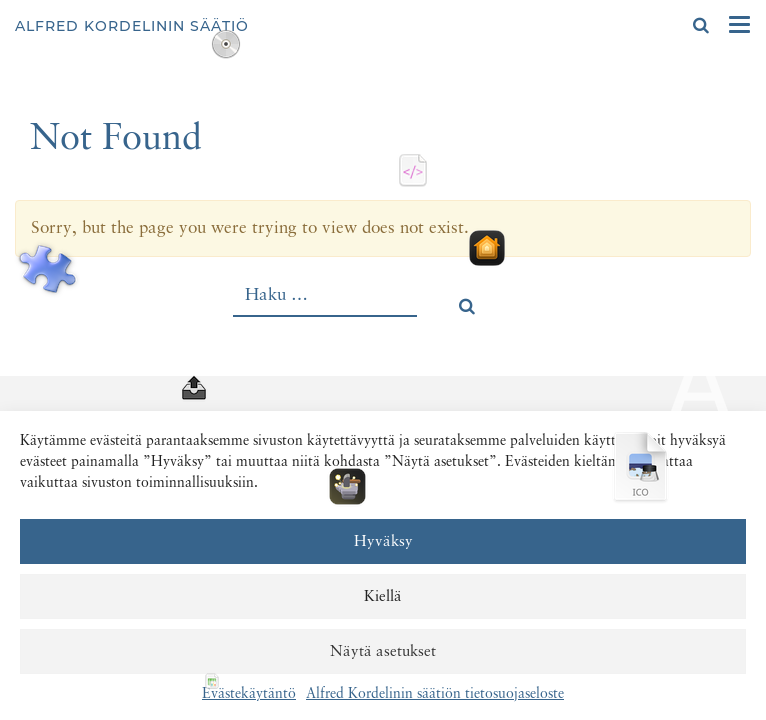  I want to click on open a spreadsheet file, so click(212, 681).